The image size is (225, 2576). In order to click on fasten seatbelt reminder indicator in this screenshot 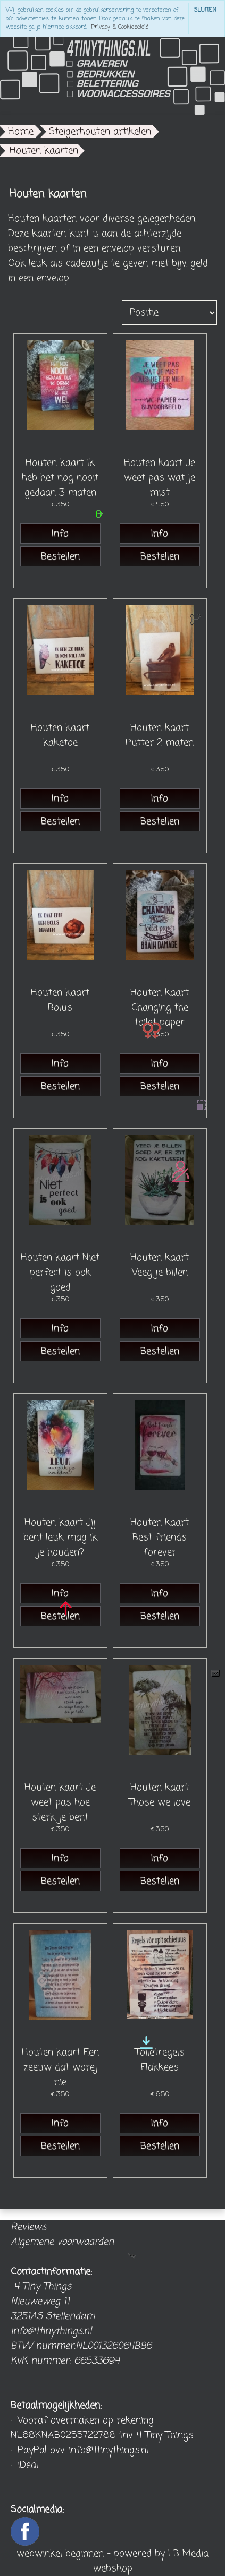, I will do `click(180, 1171)`.